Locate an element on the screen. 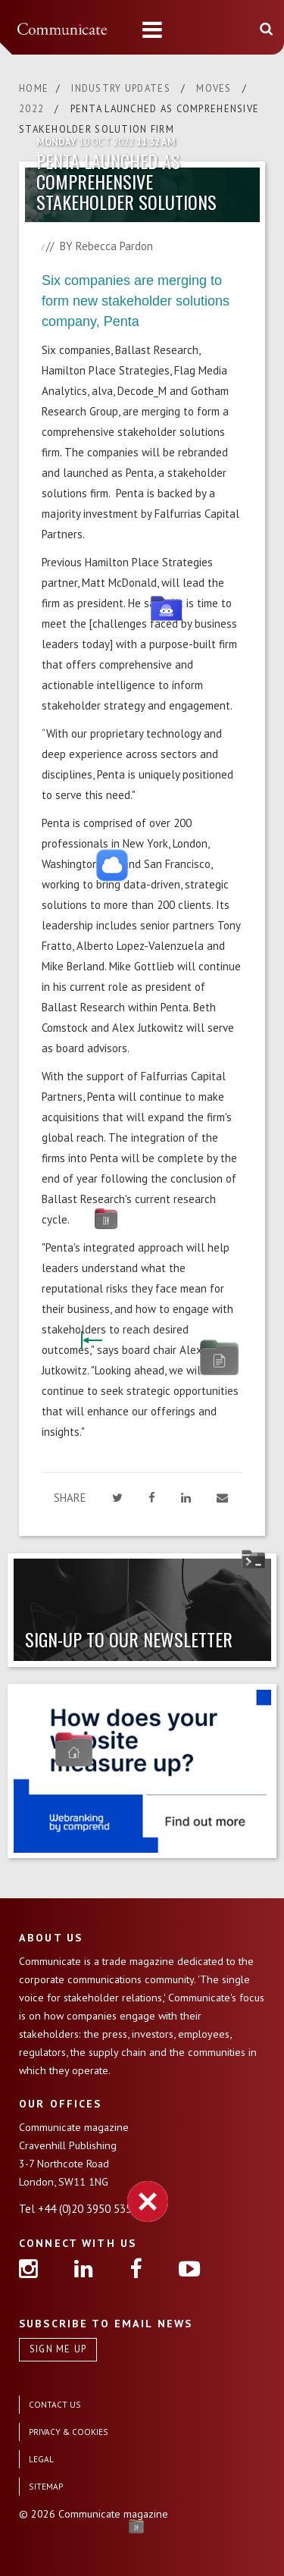 This screenshot has width=284, height=2576. stop or cancel the current action is located at coordinates (148, 2202).